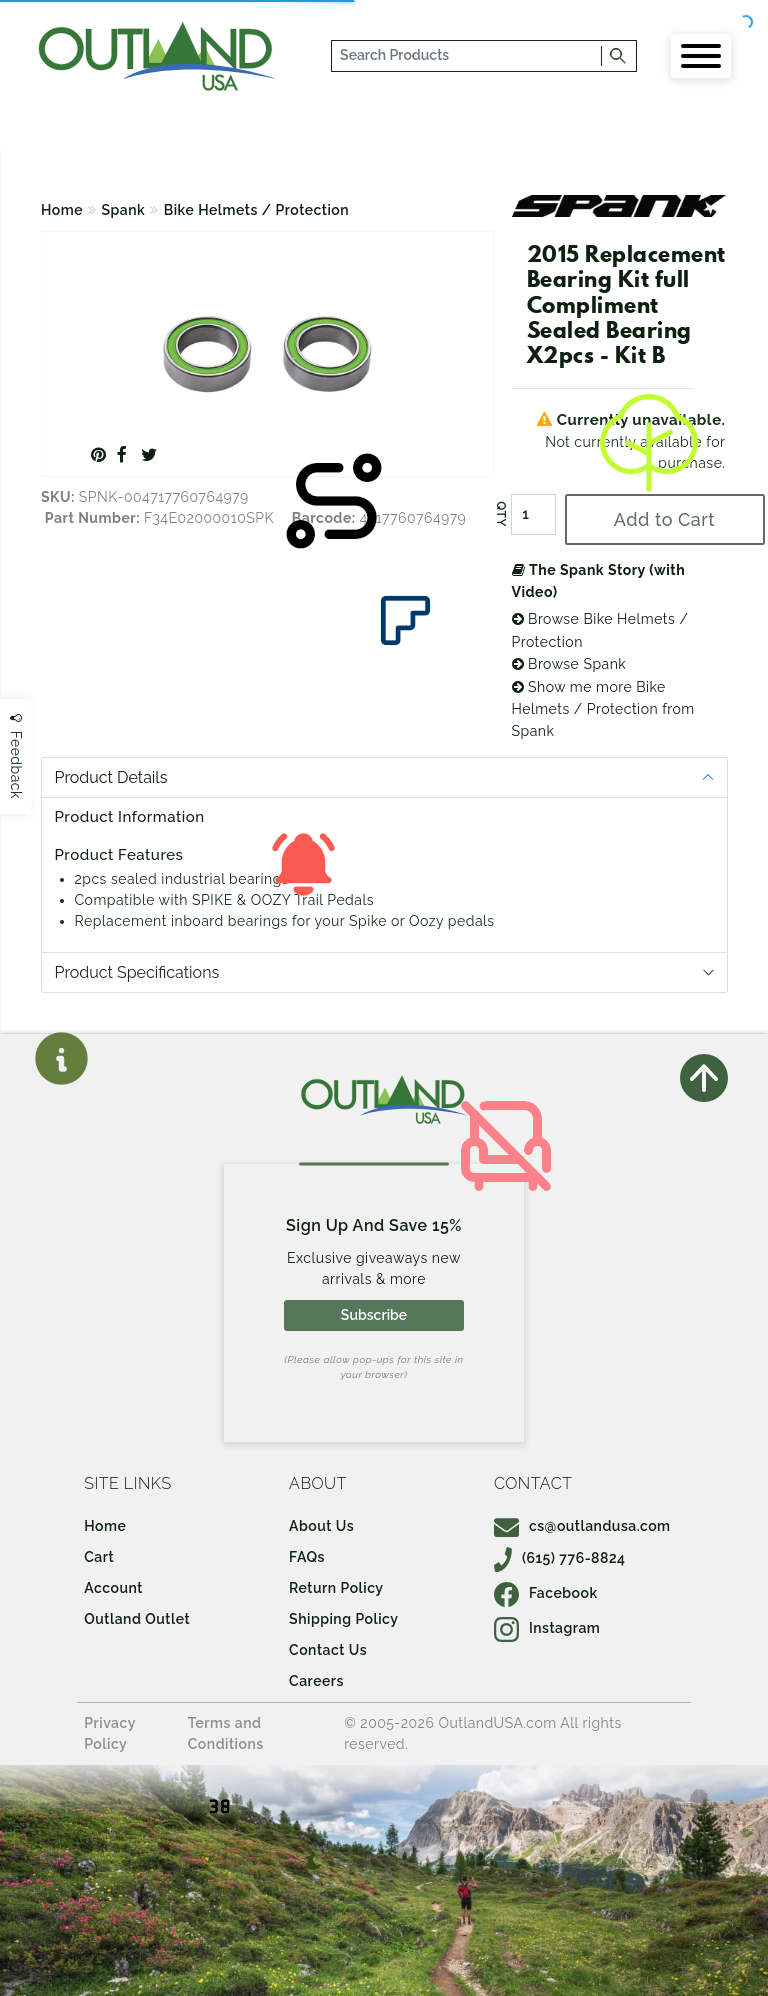  I want to click on access nature or park-related content, so click(649, 443).